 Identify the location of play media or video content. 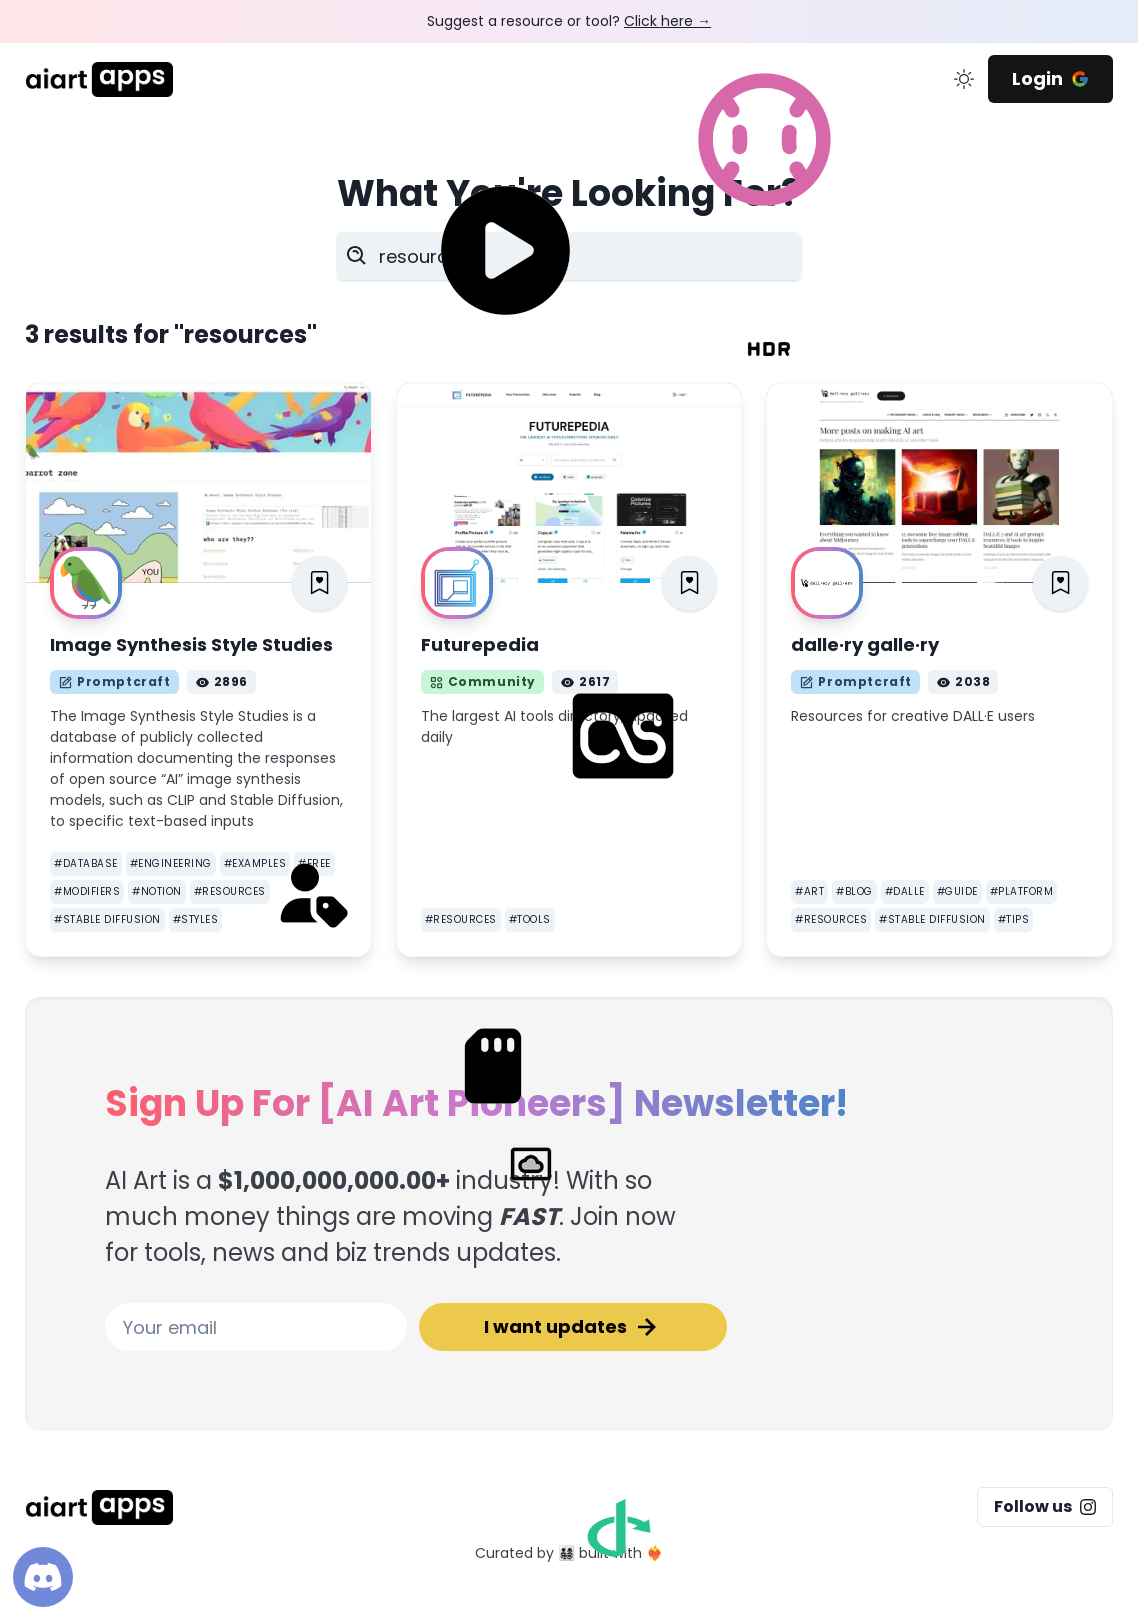
(505, 250).